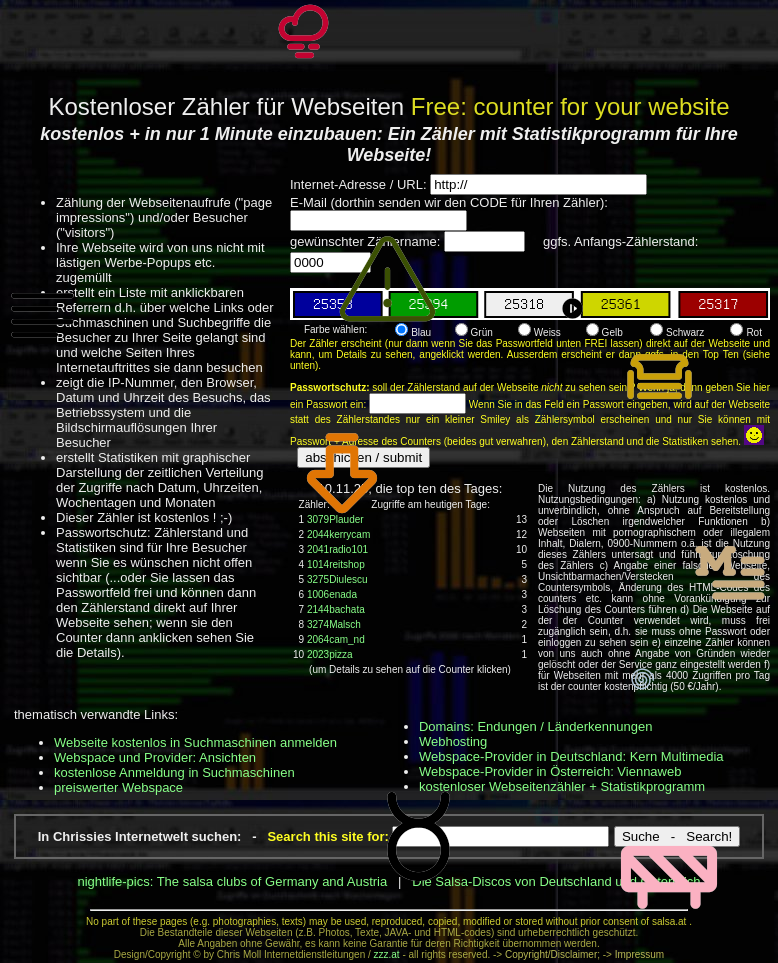 This screenshot has width=778, height=963. Describe the element at coordinates (730, 571) in the screenshot. I see `read article on medium` at that location.